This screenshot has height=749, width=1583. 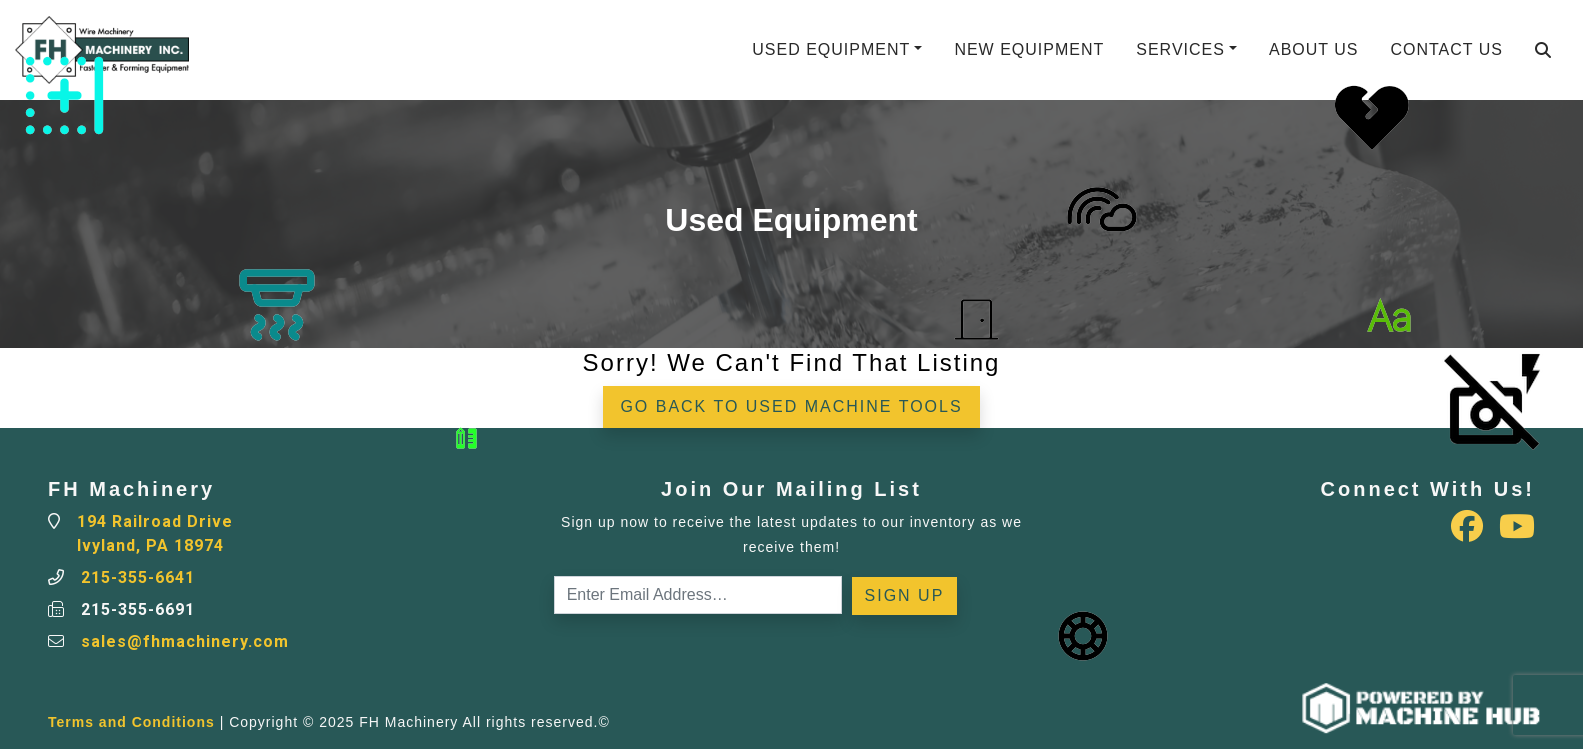 What do you see at coordinates (1102, 208) in the screenshot?
I see `weather forecast showing partly cloudy with rainbow` at bounding box center [1102, 208].